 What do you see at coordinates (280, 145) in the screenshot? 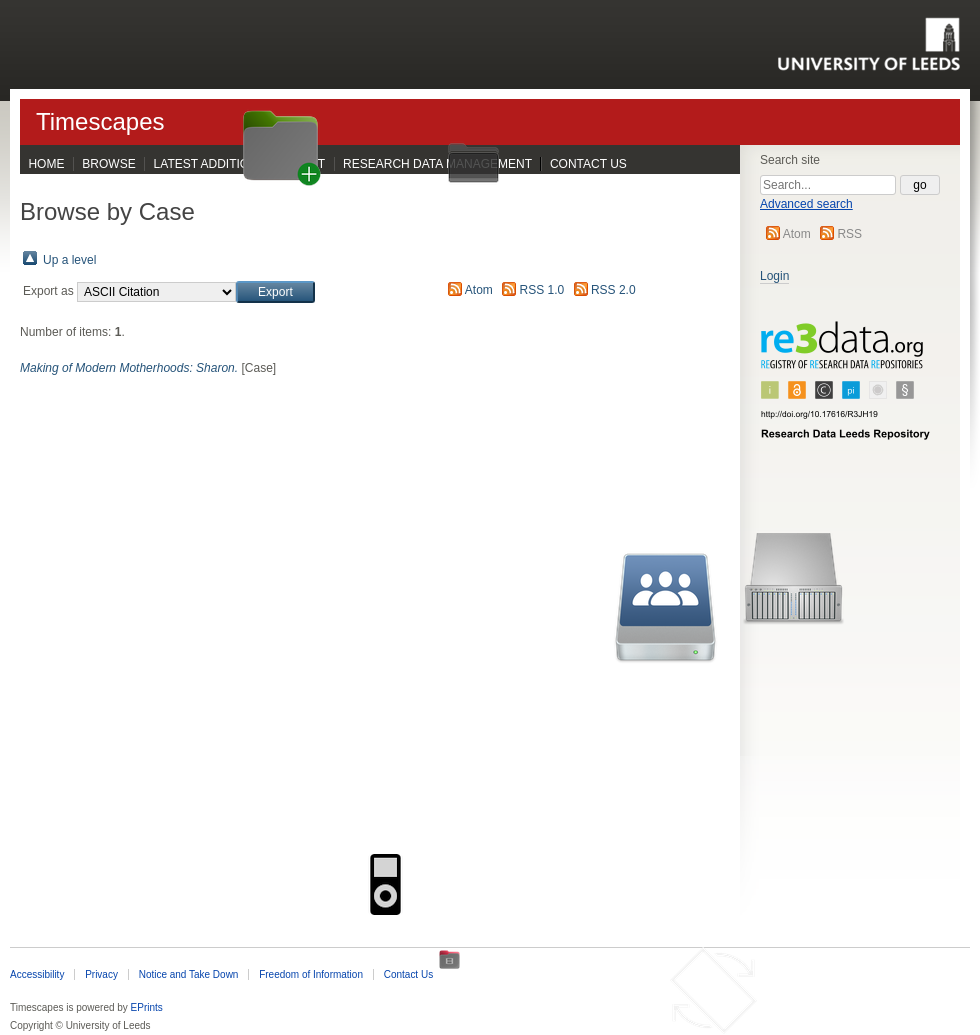
I see `create a new folder` at bounding box center [280, 145].